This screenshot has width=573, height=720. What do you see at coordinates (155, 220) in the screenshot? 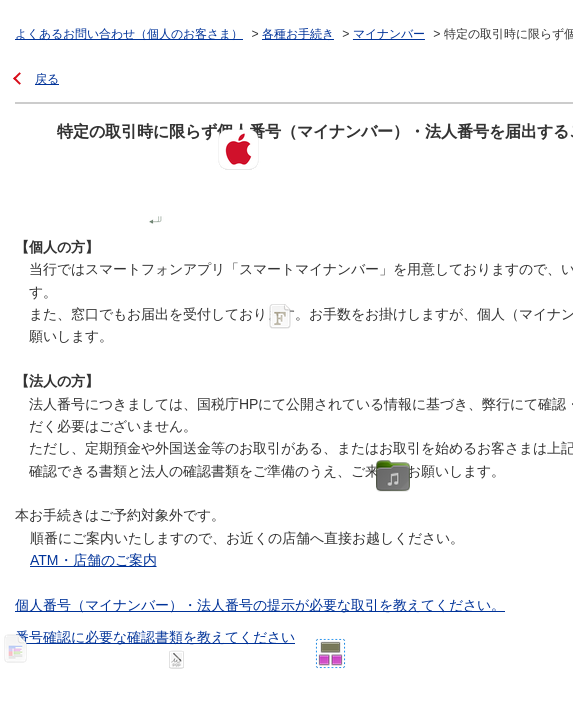
I see `reply to all recipients of an email` at bounding box center [155, 220].